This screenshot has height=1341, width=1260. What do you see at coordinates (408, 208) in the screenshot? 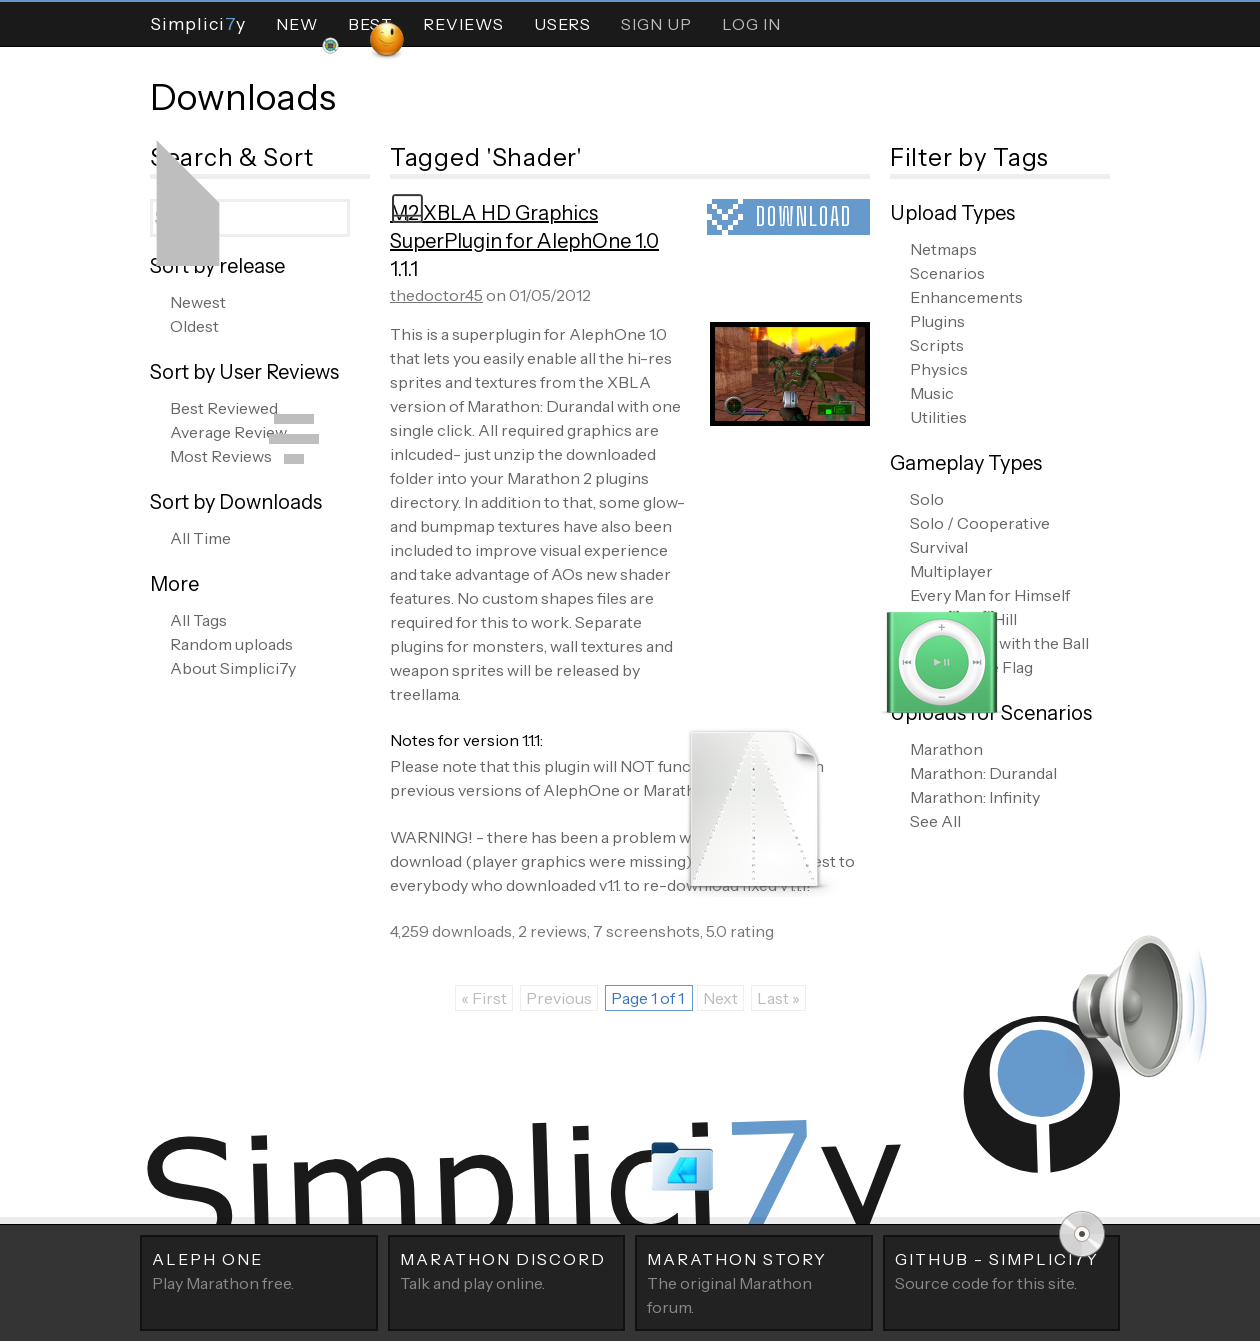
I see `touchpad or trackpad input device` at bounding box center [408, 208].